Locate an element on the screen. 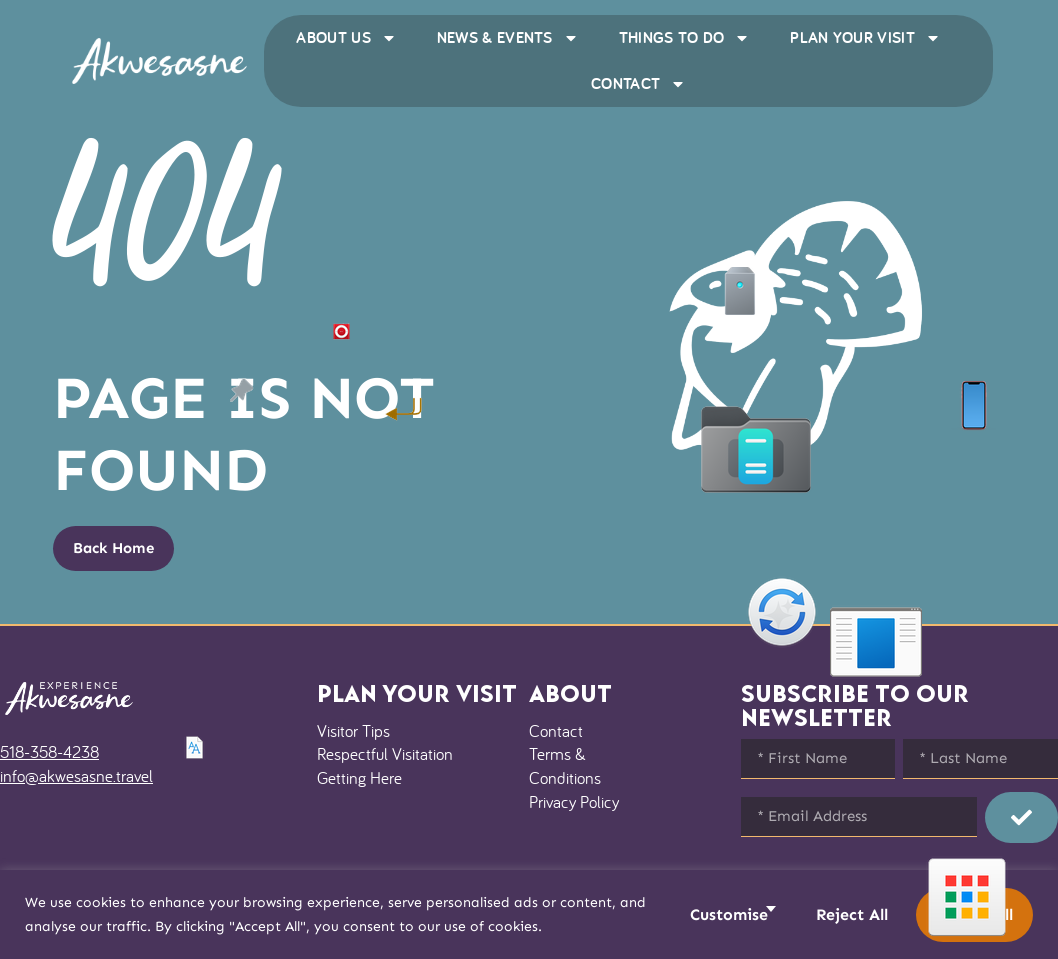 This screenshot has width=1058, height=959. open a font file is located at coordinates (194, 747).